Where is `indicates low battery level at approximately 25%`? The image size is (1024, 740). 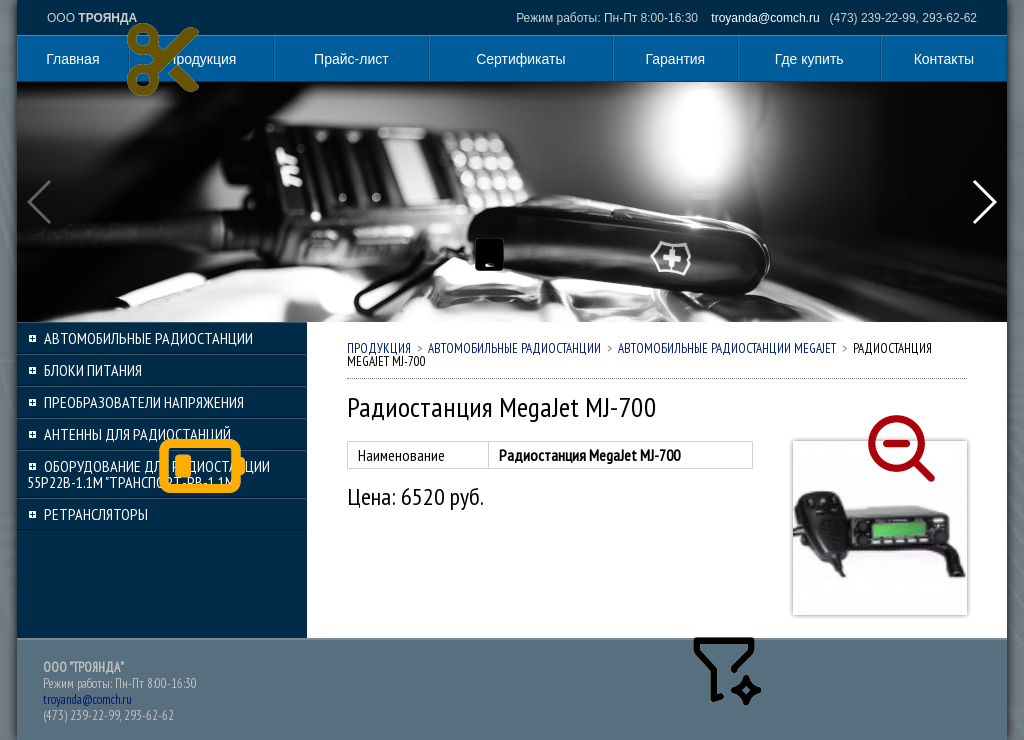
indicates low battery level at approximately 25% is located at coordinates (200, 466).